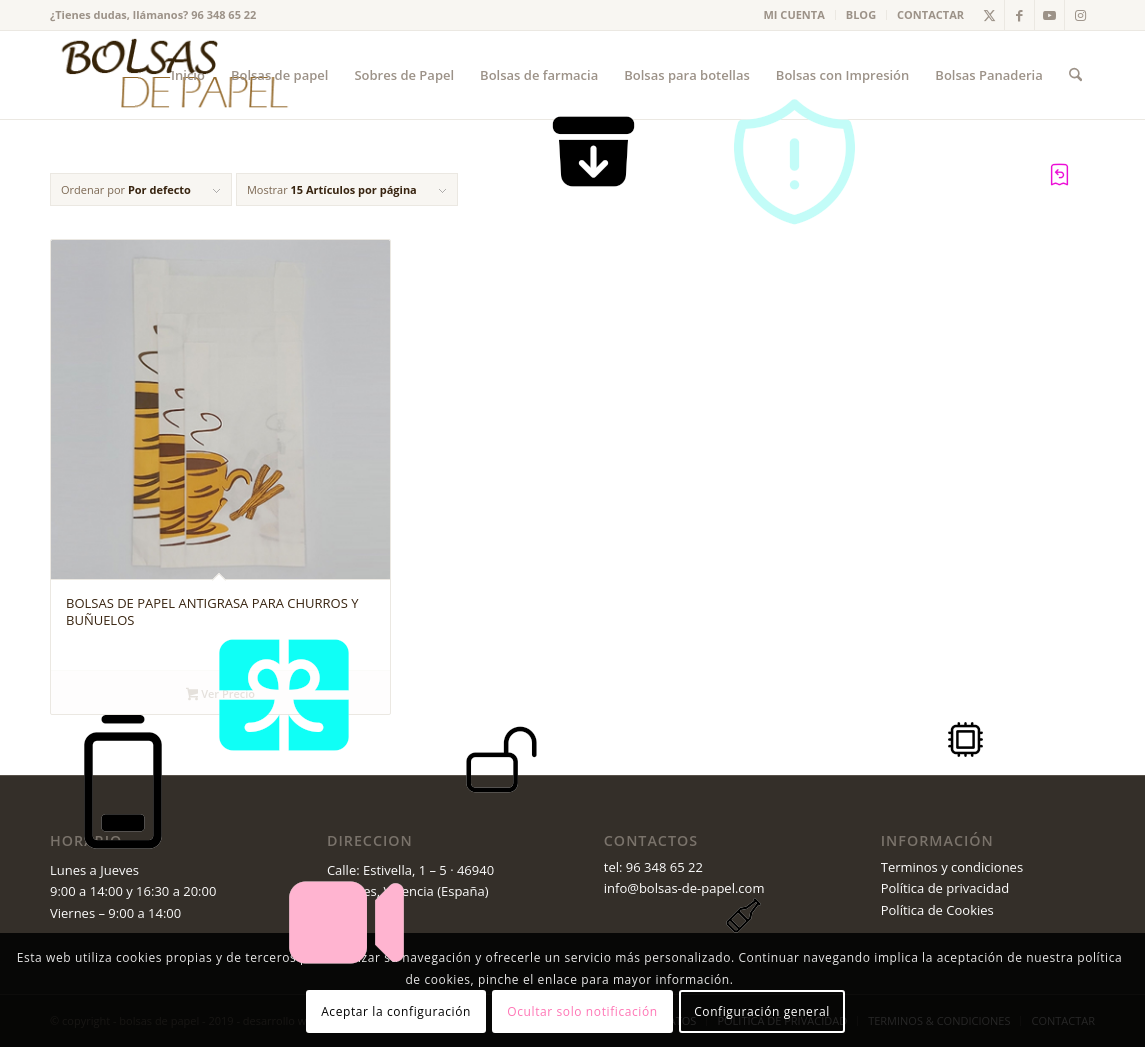 This screenshot has height=1047, width=1145. I want to click on start a video call, so click(346, 922).